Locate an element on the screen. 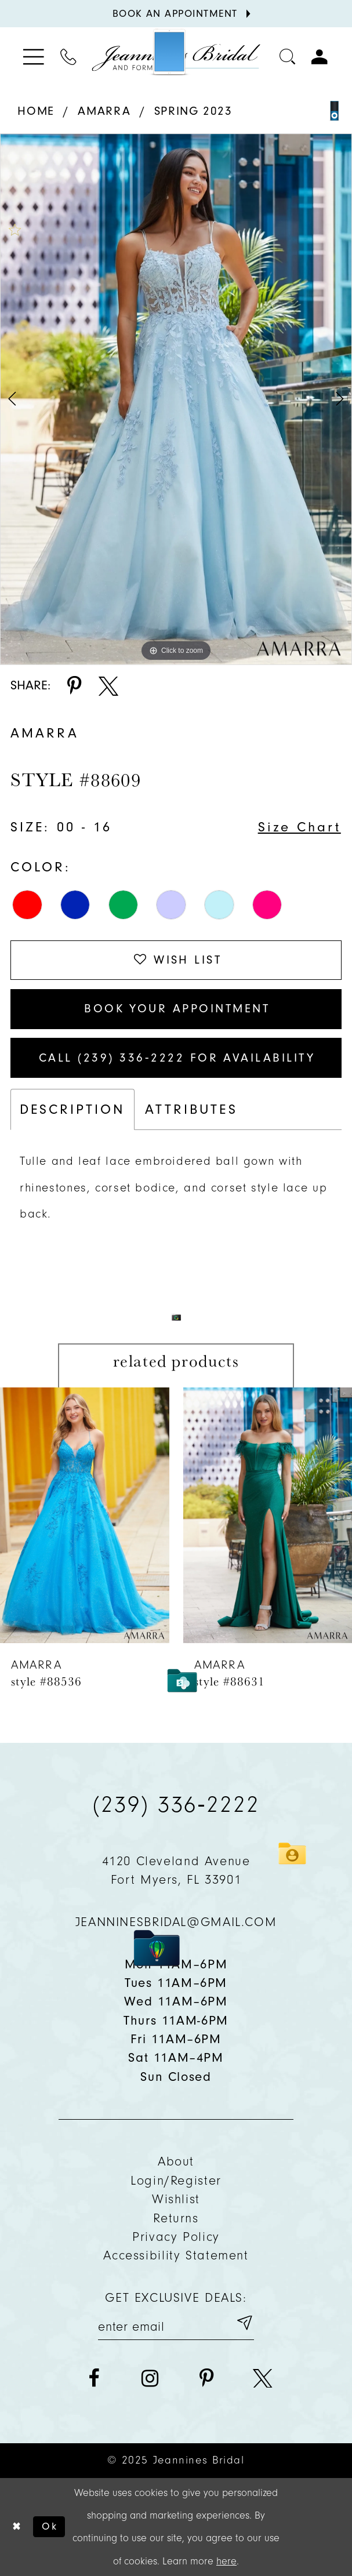 This screenshot has height=2576, width=352. iPod nano device connected is located at coordinates (334, 111).